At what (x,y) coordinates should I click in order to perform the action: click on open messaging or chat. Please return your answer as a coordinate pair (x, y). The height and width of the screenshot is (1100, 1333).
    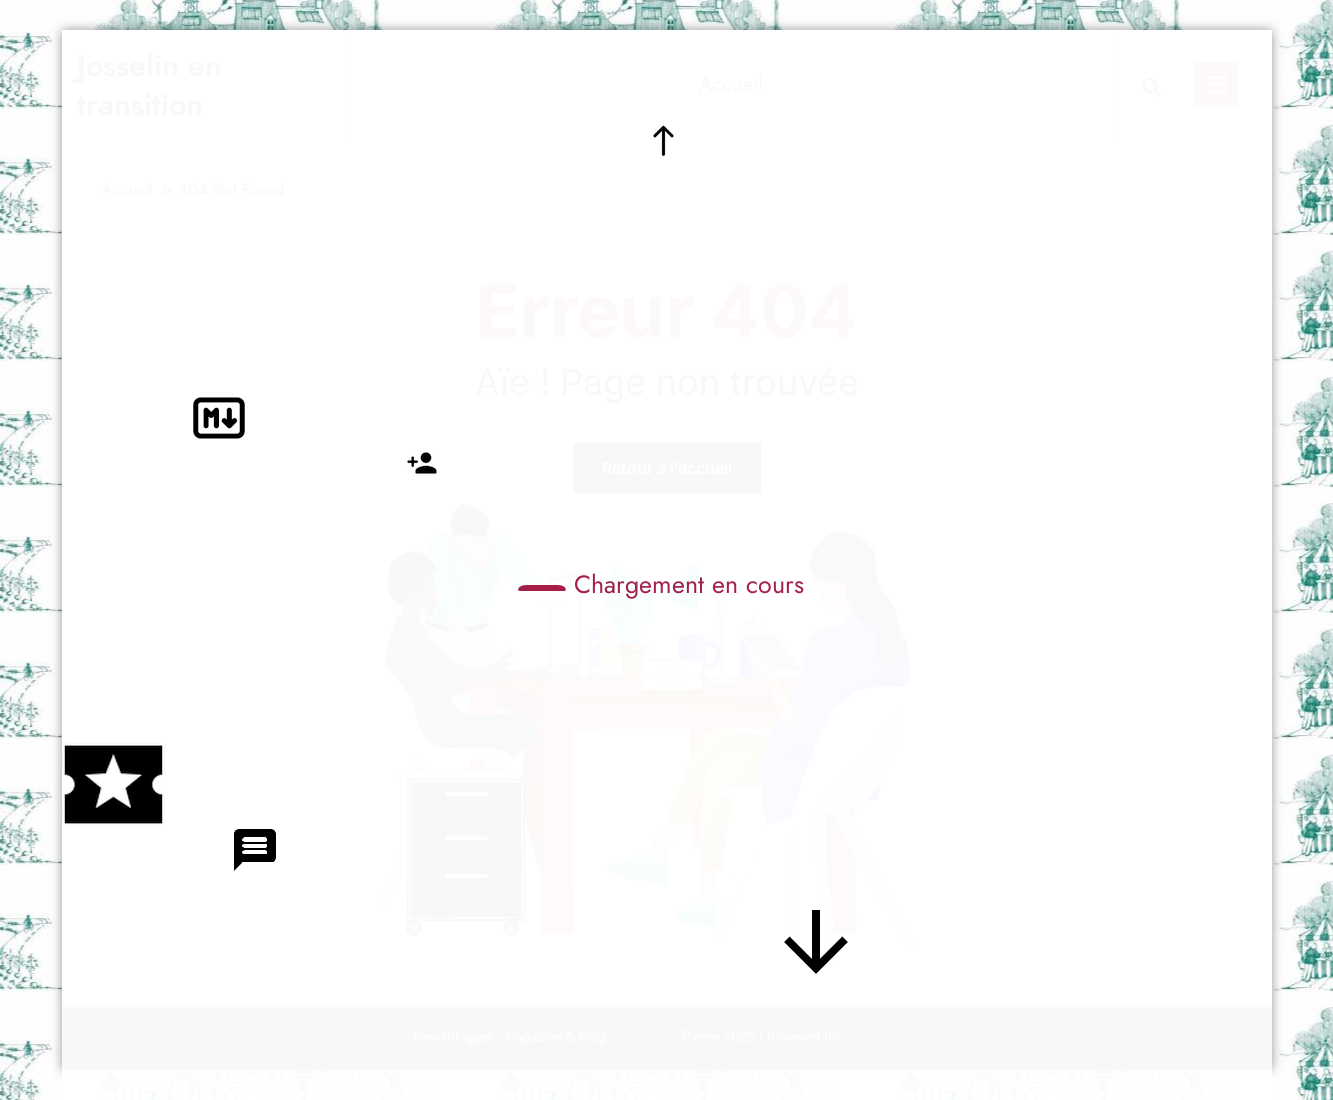
    Looking at the image, I should click on (255, 850).